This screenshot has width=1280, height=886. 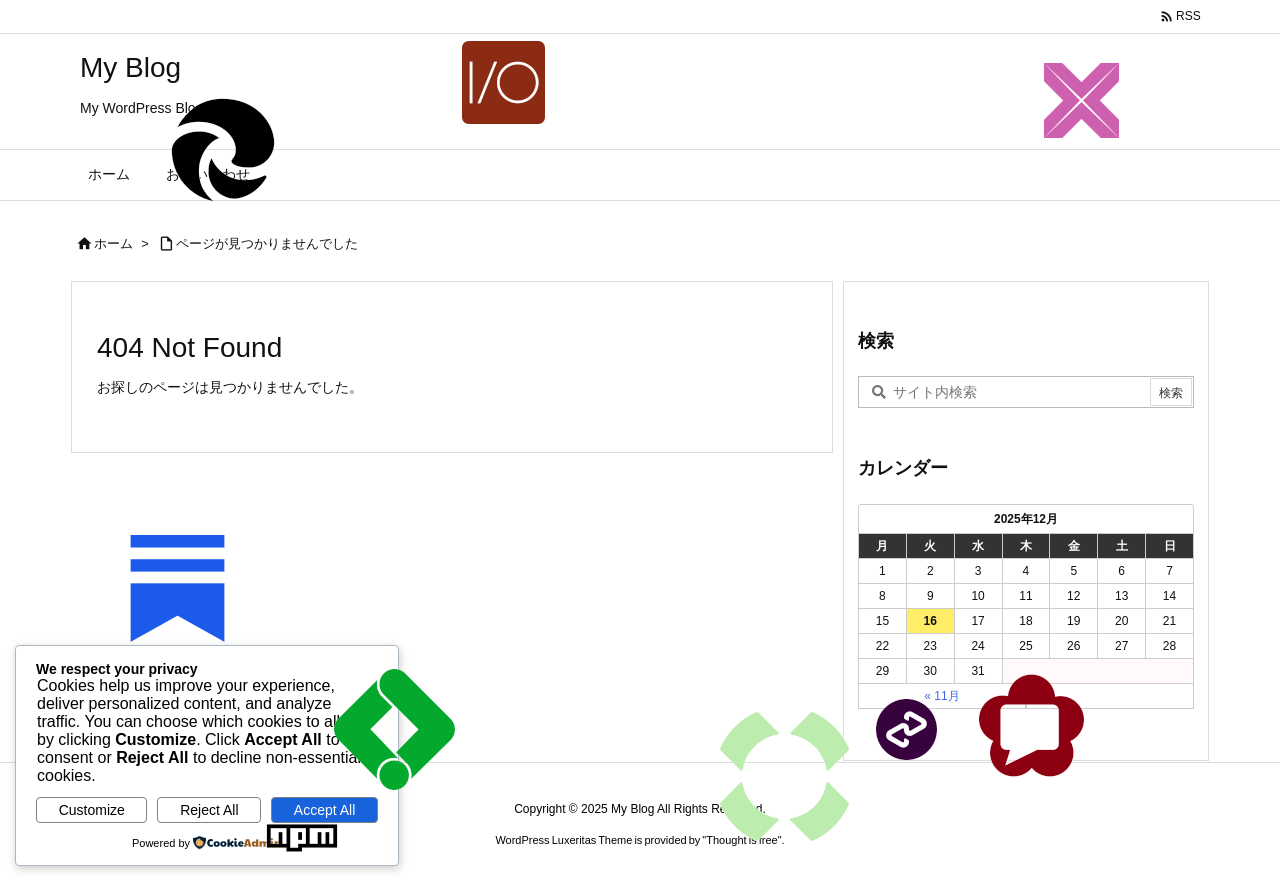 I want to click on pay with afterpay at checkout, so click(x=906, y=729).